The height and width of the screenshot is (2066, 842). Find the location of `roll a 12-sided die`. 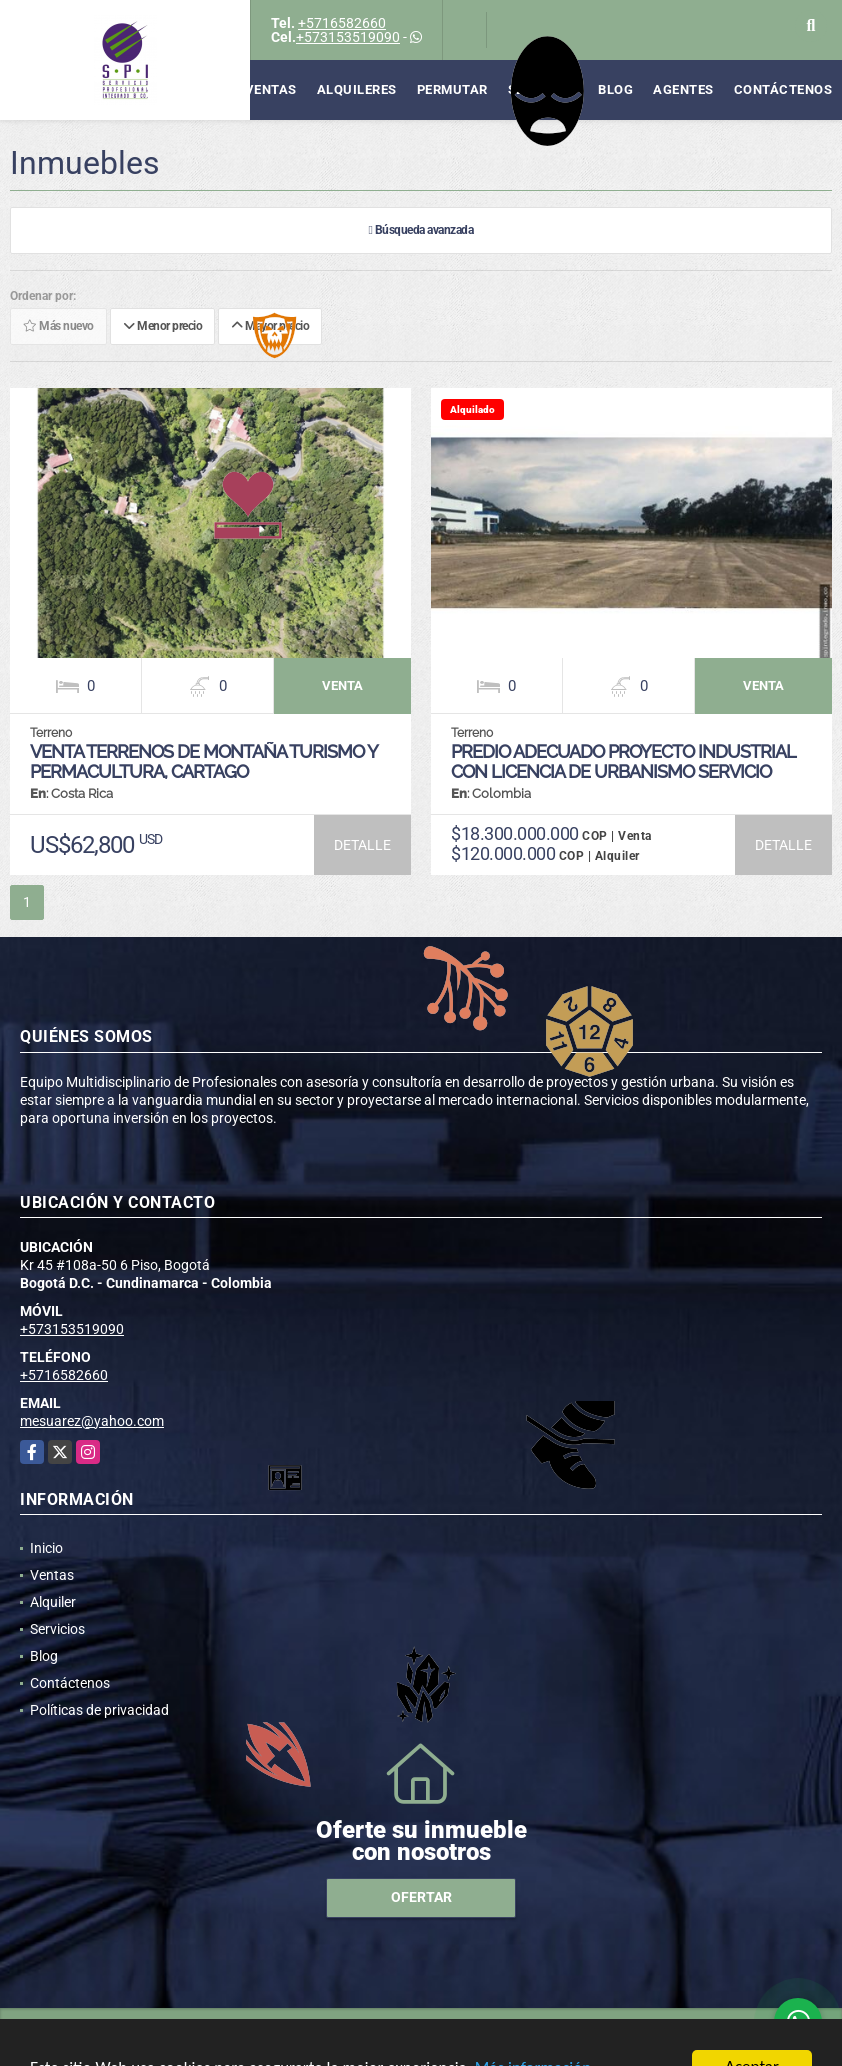

roll a 12-sided die is located at coordinates (589, 1031).